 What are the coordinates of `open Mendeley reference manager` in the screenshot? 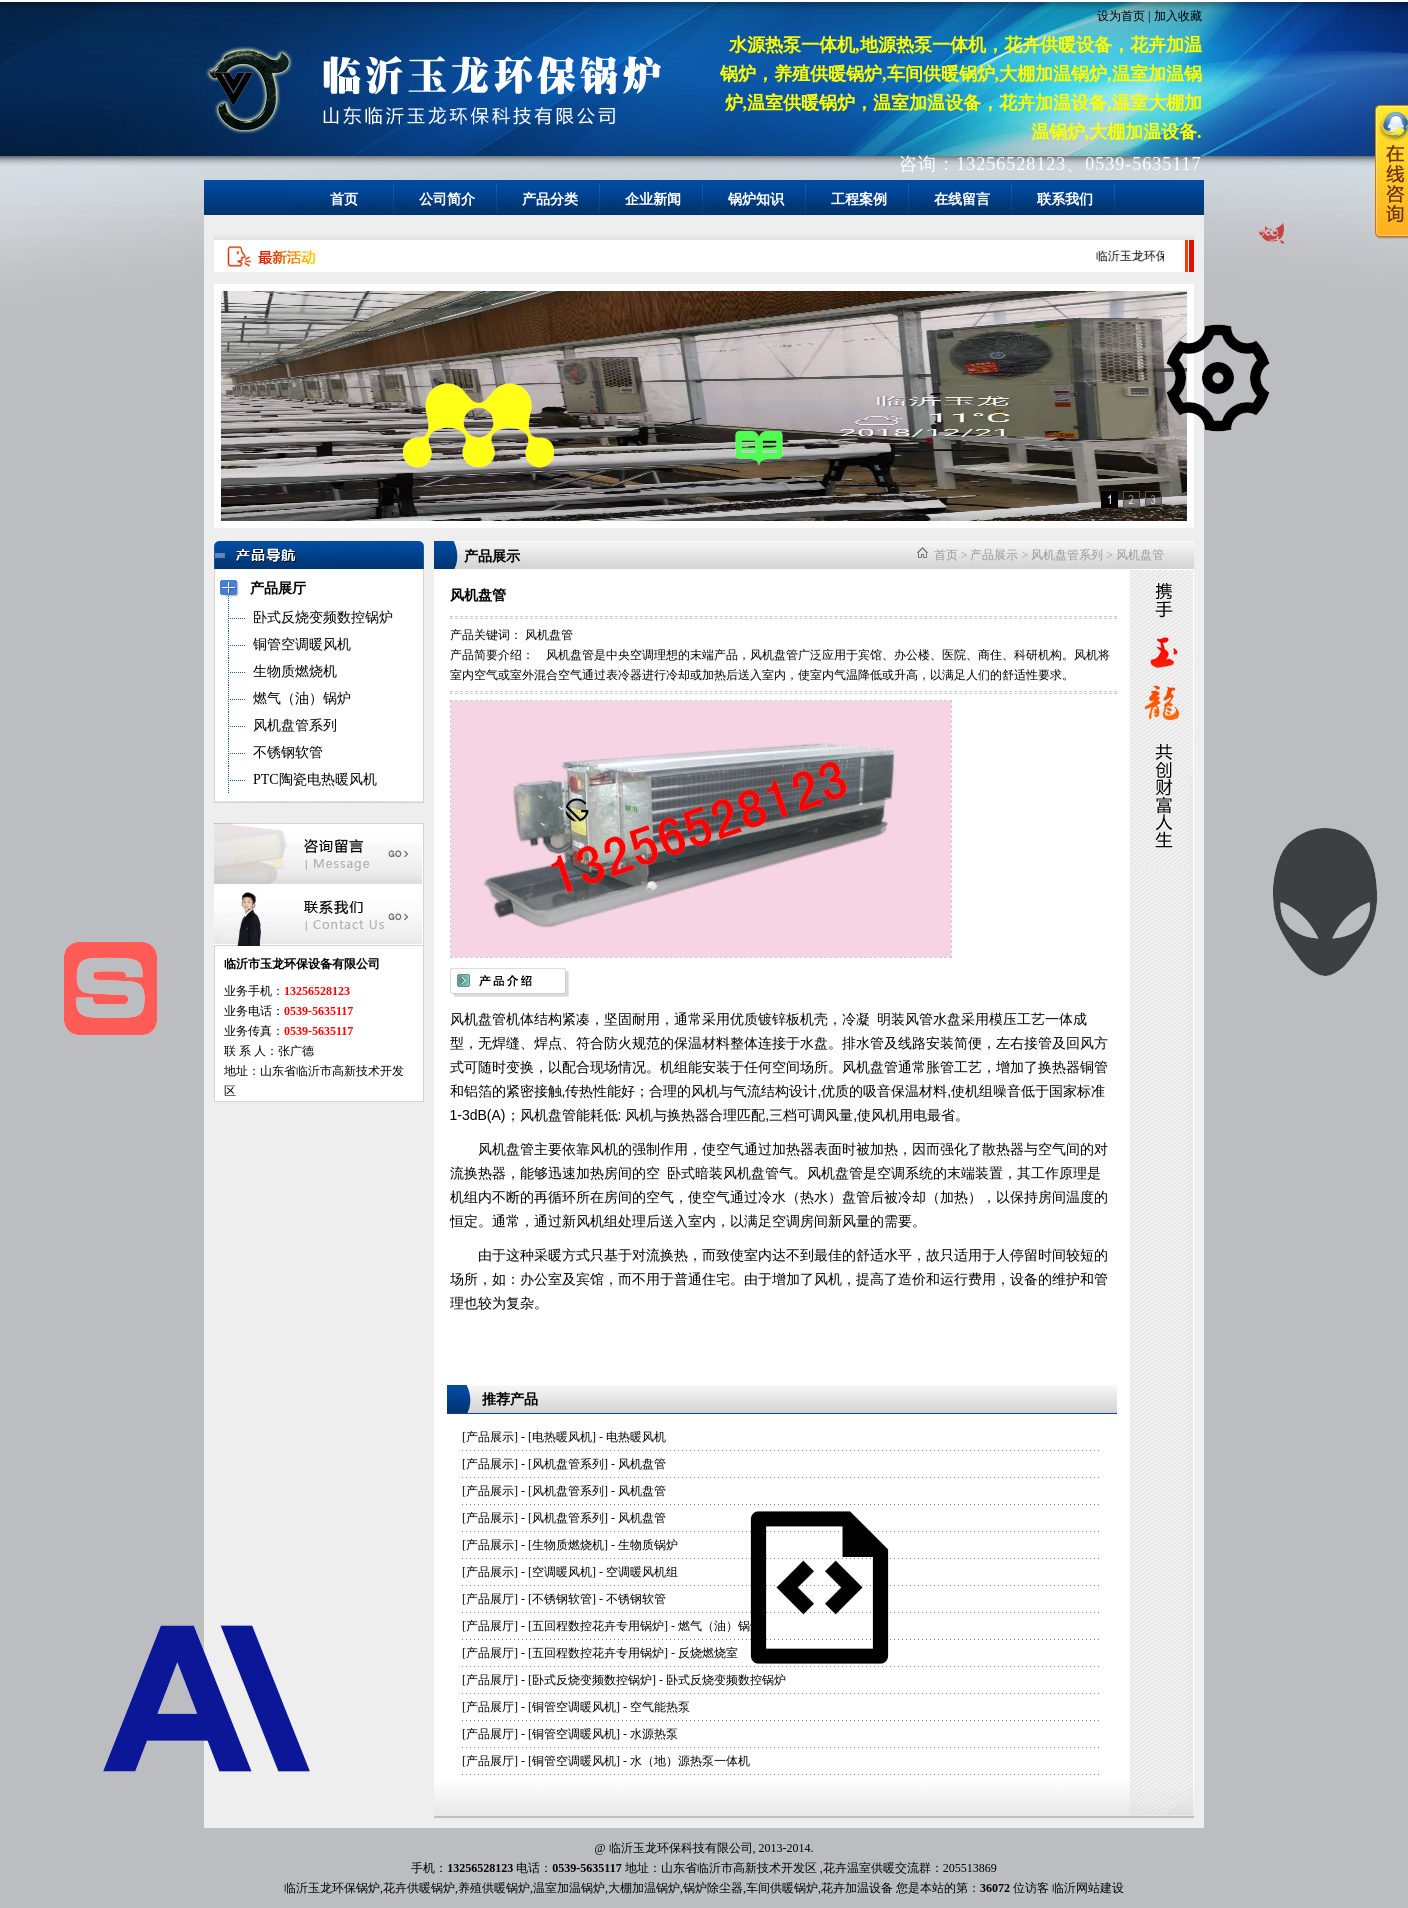 It's located at (478, 425).